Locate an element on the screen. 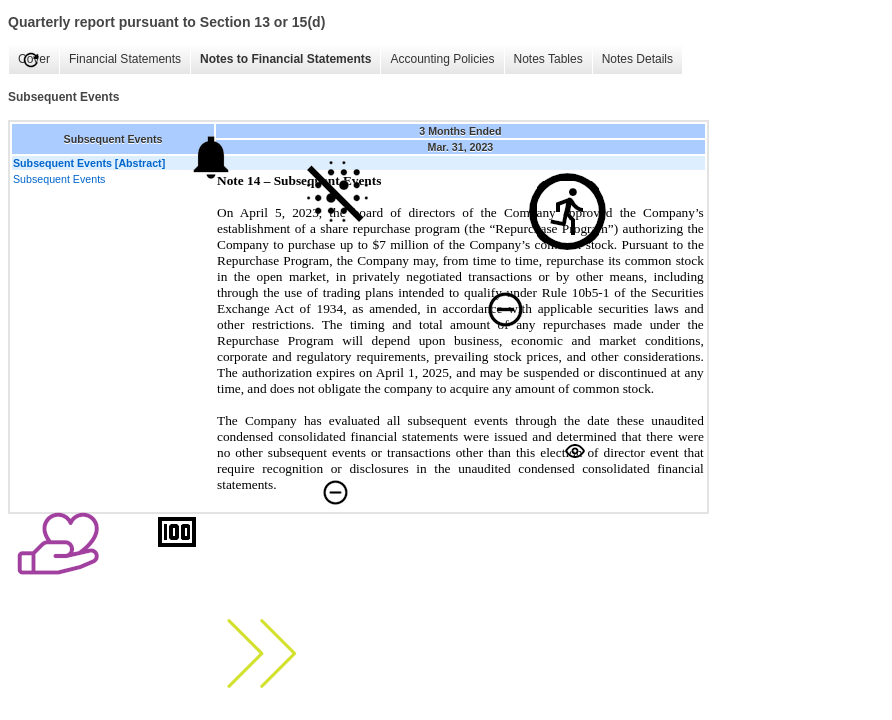 Image resolution: width=892 pixels, height=720 pixels. skip forward or advance to next item is located at coordinates (258, 653).